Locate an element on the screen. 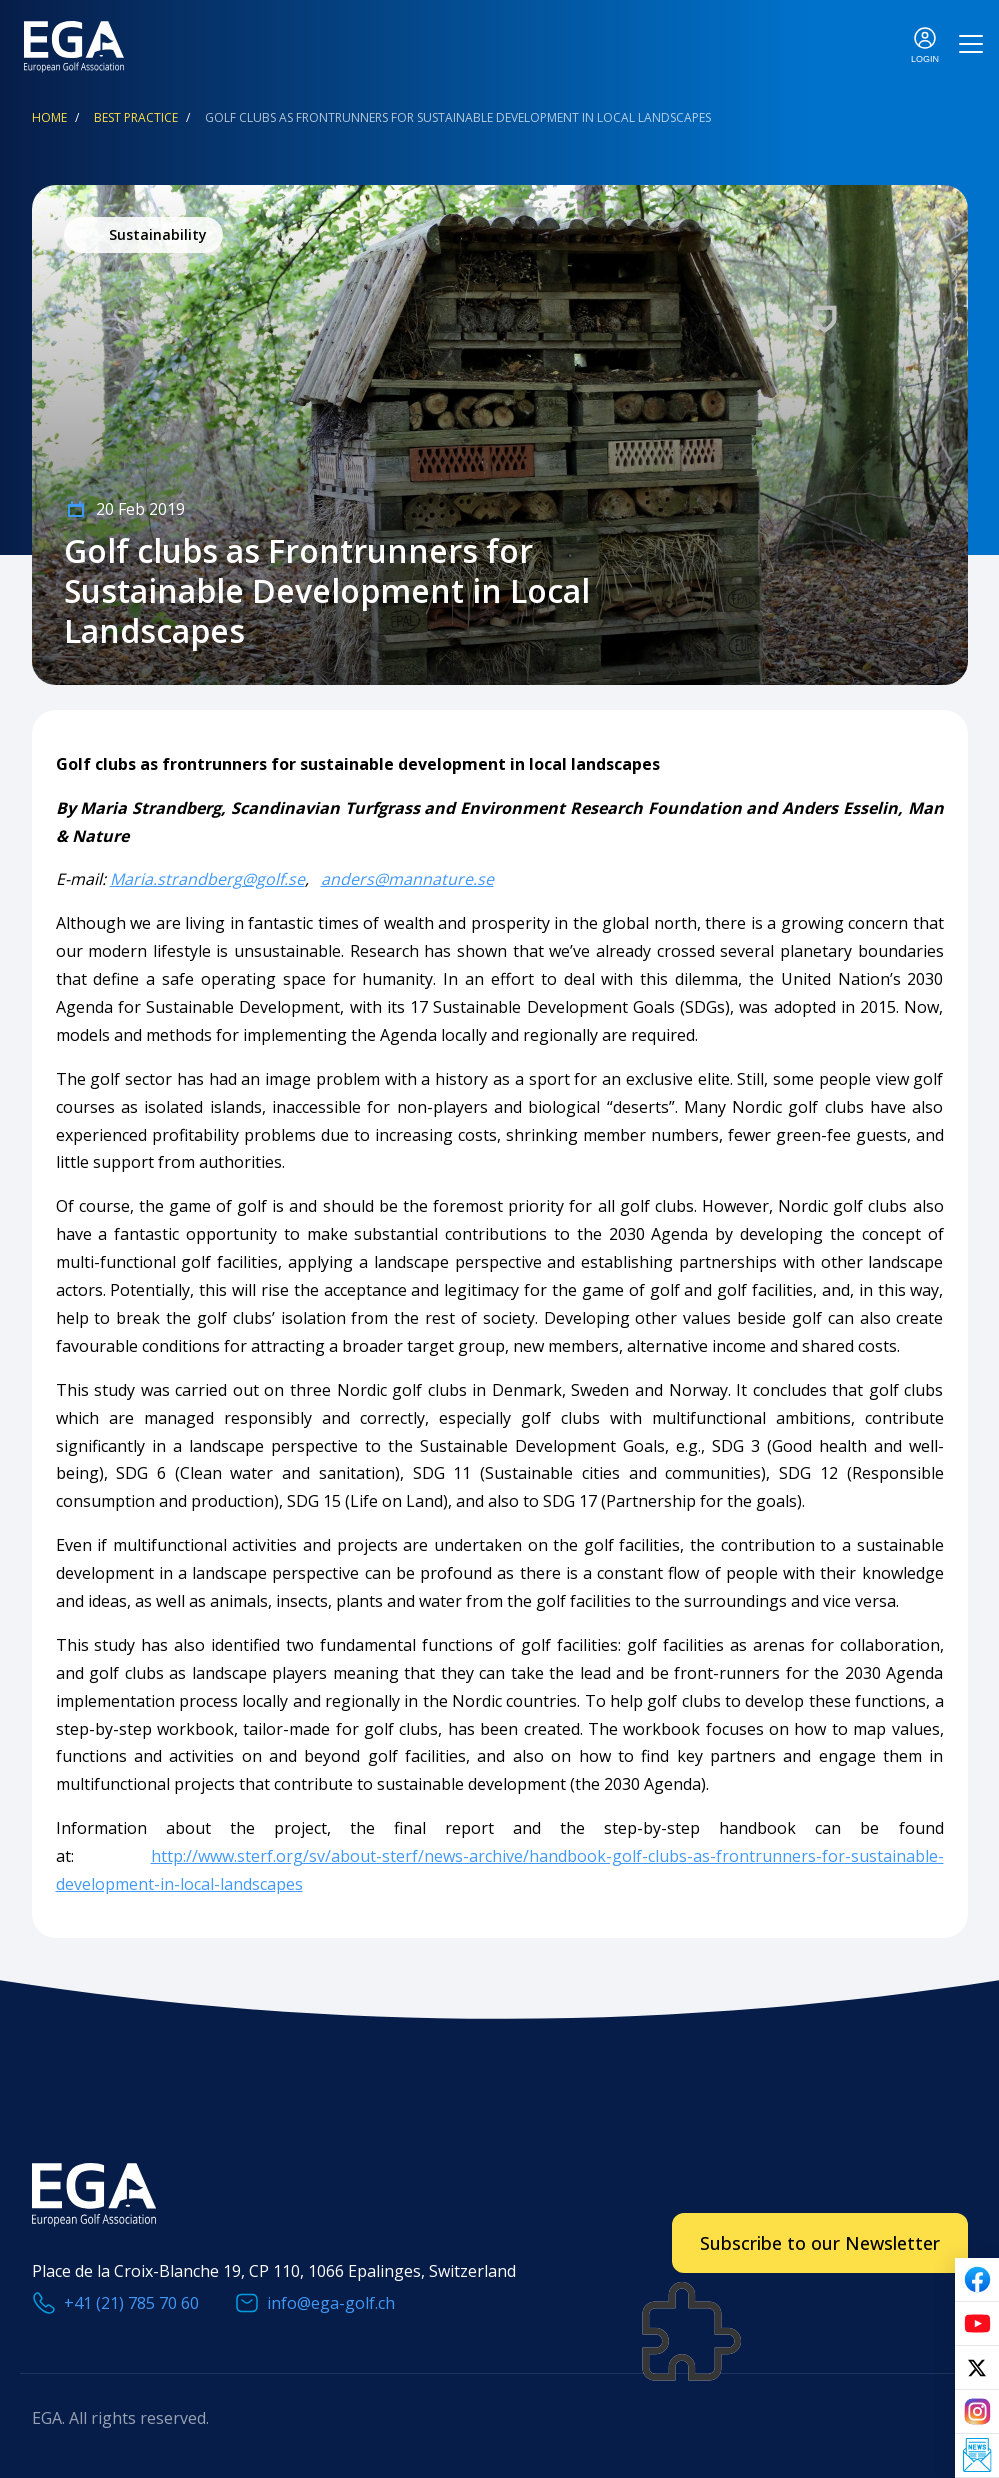 The image size is (999, 2478). manage browser extensions is located at coordinates (688, 2334).